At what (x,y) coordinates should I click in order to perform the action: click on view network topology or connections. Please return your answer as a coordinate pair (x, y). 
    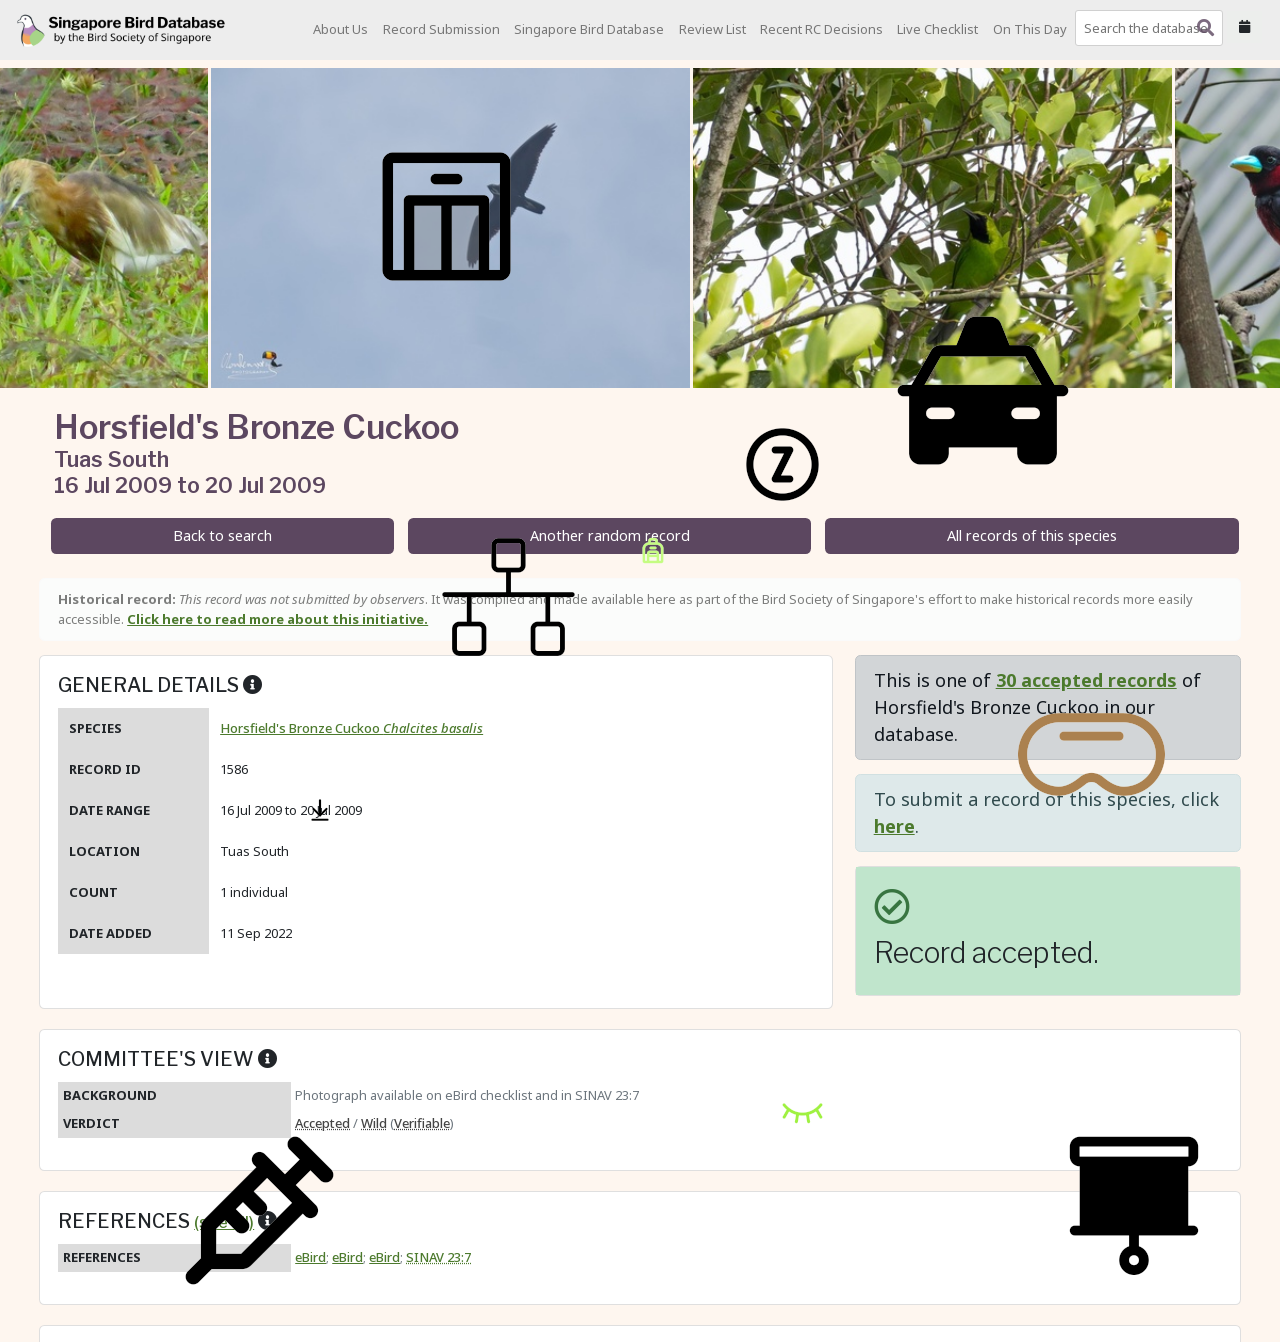
    Looking at the image, I should click on (508, 599).